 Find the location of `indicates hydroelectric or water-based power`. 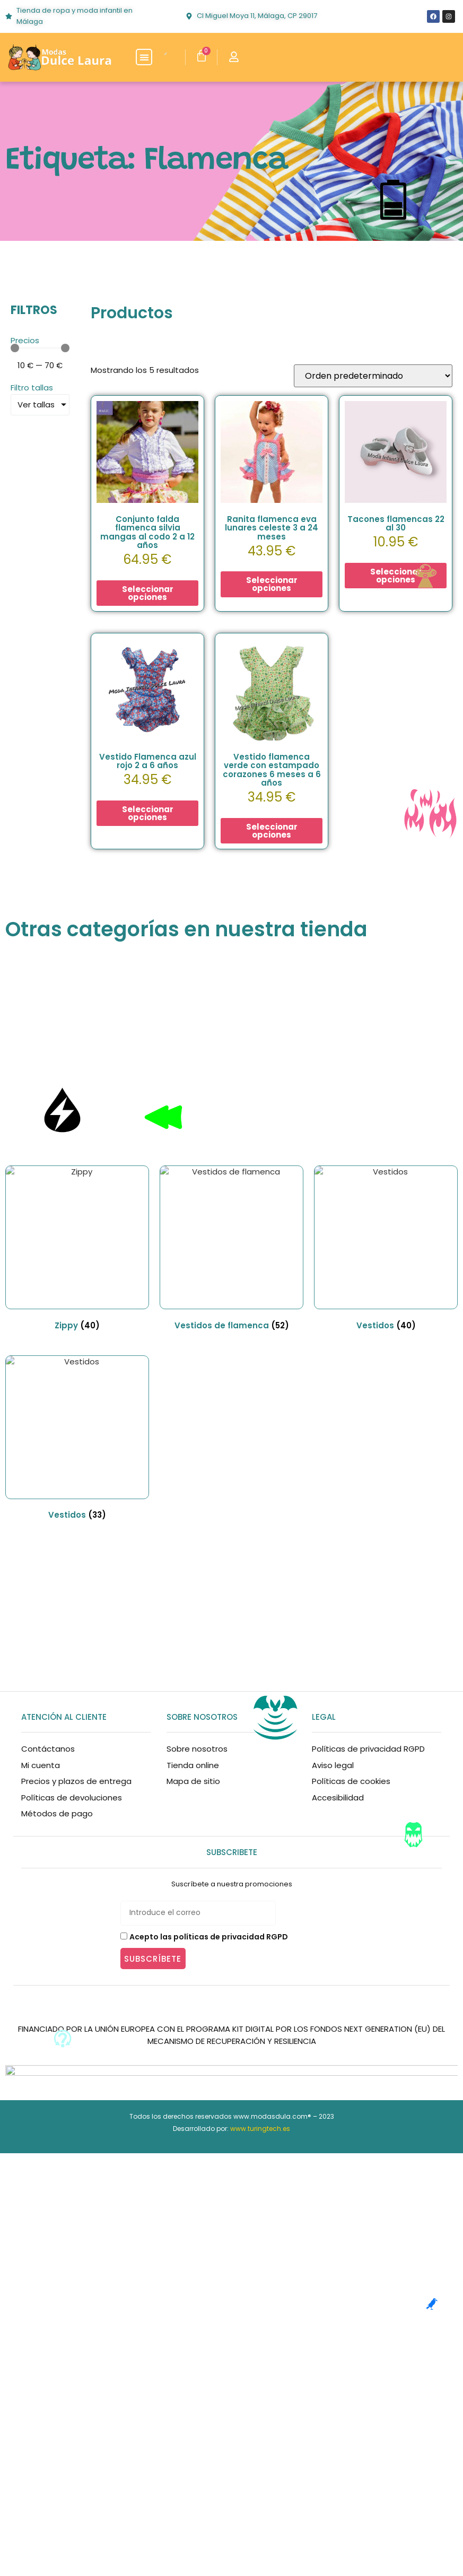

indicates hydroelectric or water-based power is located at coordinates (62, 1109).